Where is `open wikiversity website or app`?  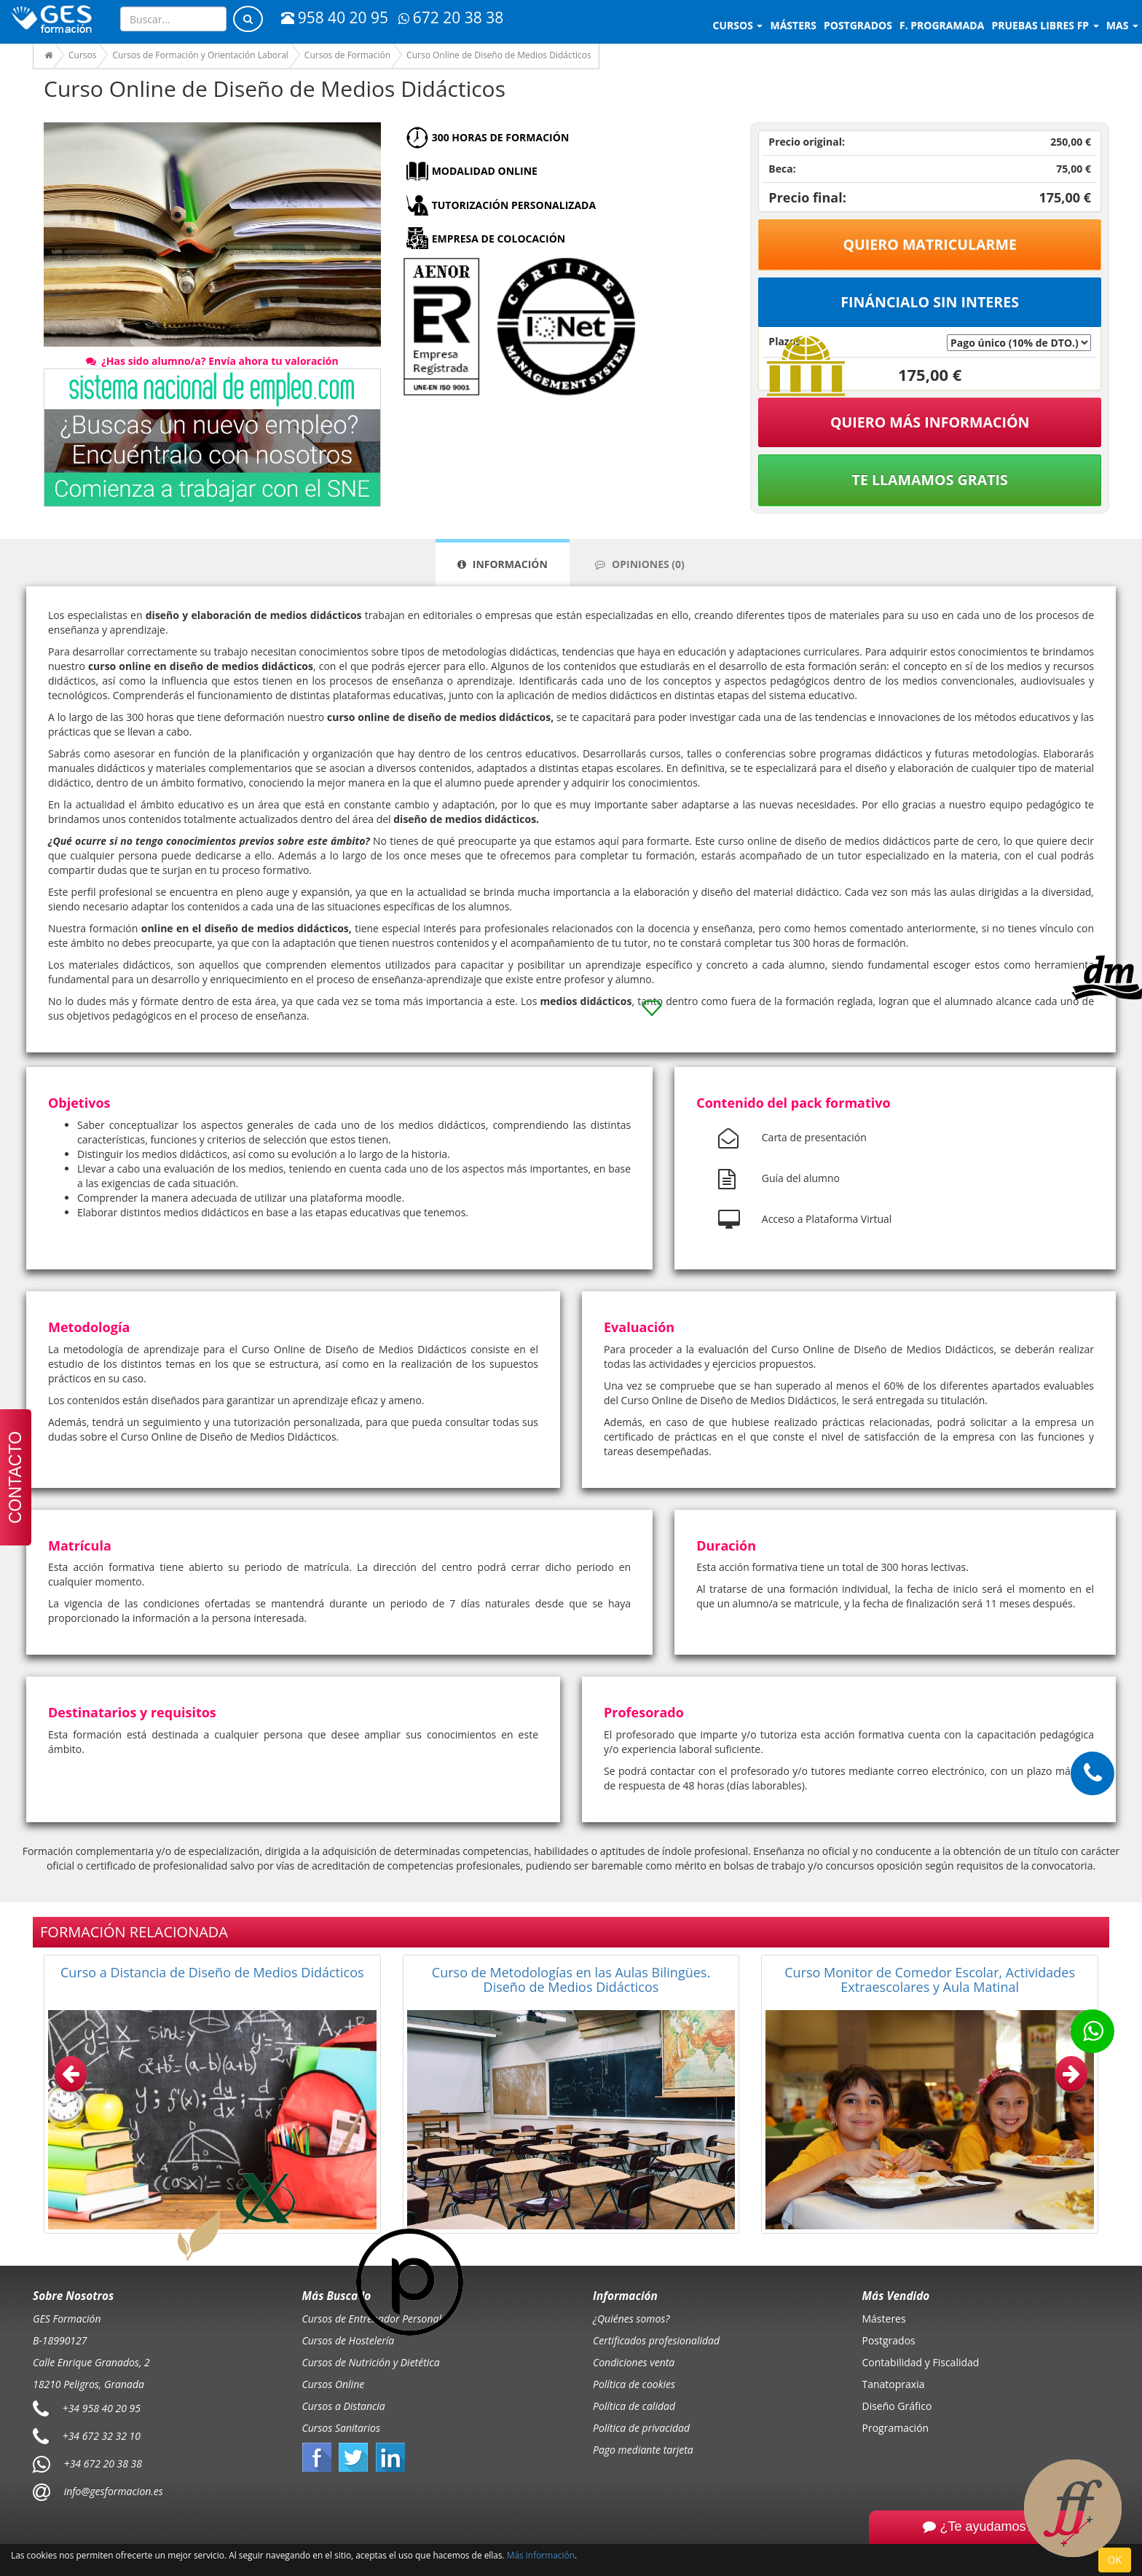
open wikiversity website or app is located at coordinates (806, 366).